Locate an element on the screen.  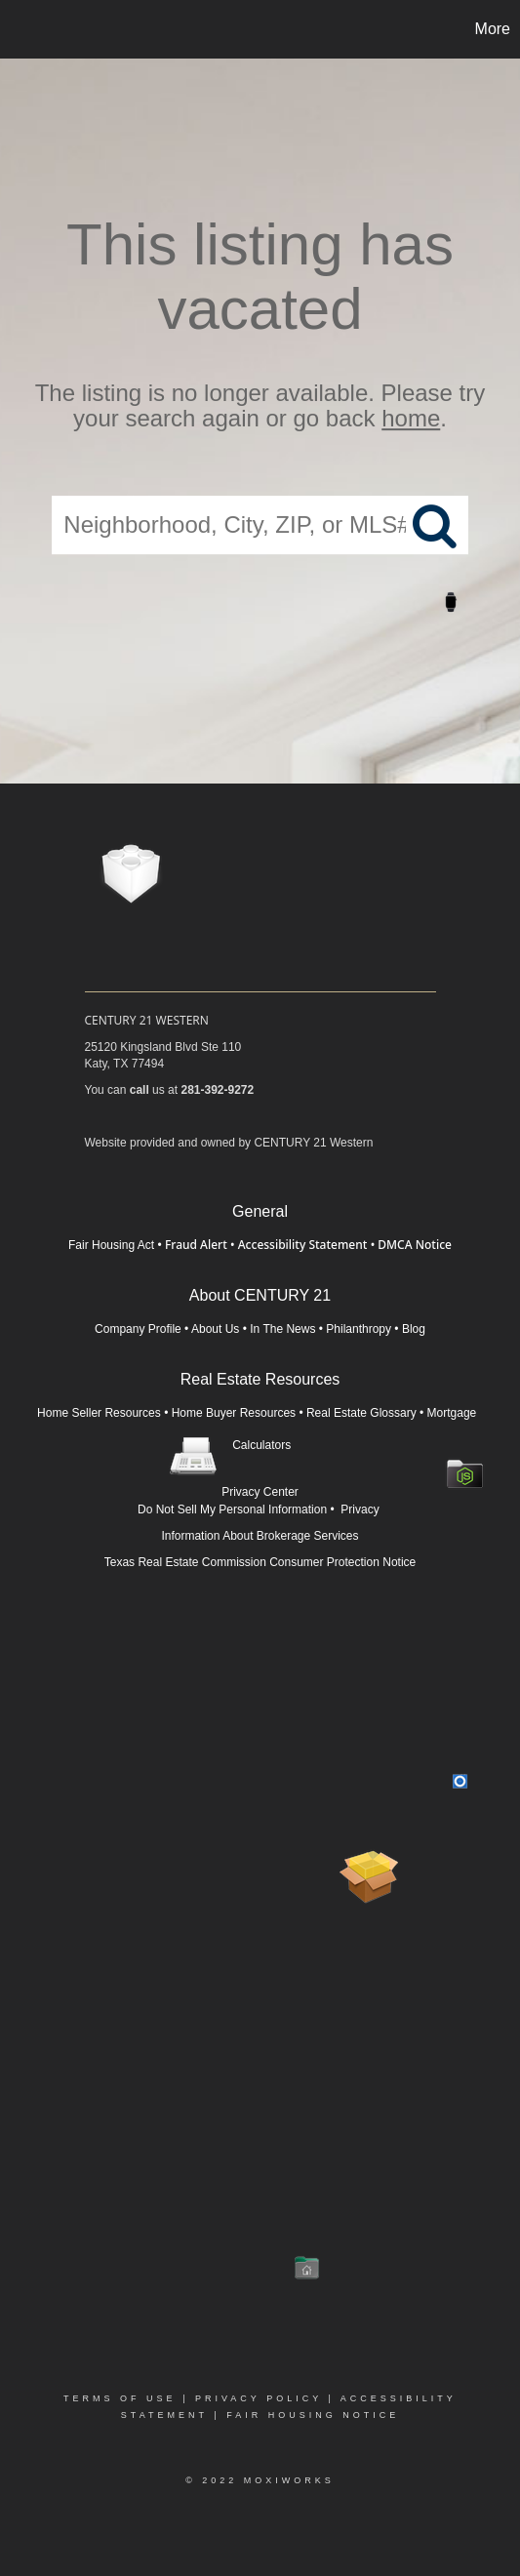
access your home folder is located at coordinates (306, 2267).